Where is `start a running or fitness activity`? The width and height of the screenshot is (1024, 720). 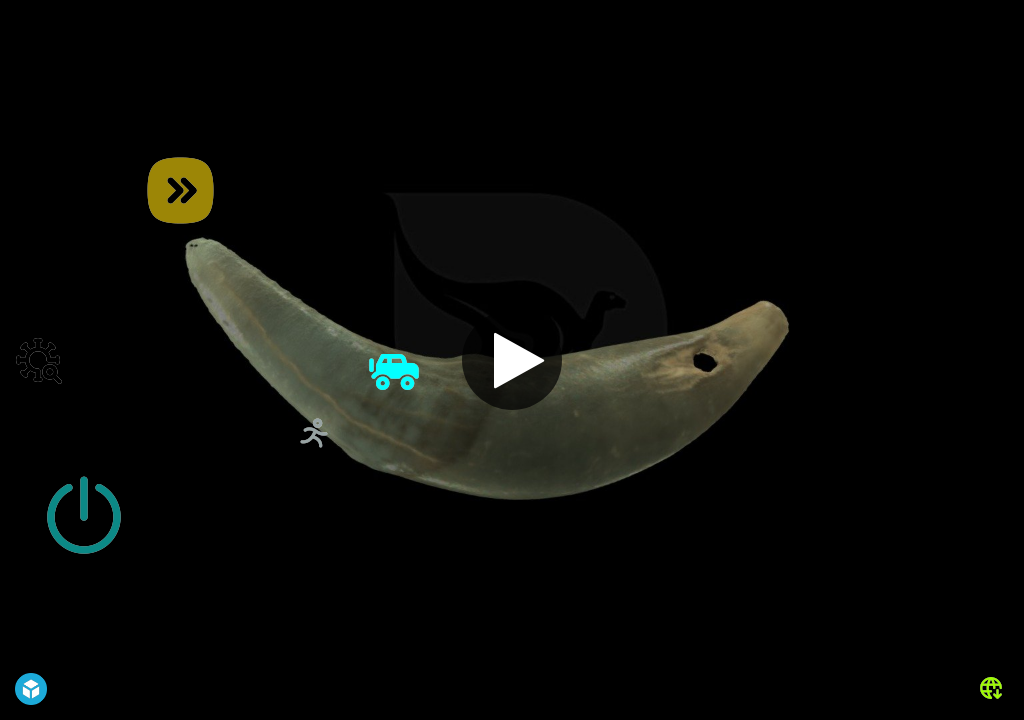 start a running or fitness activity is located at coordinates (314, 432).